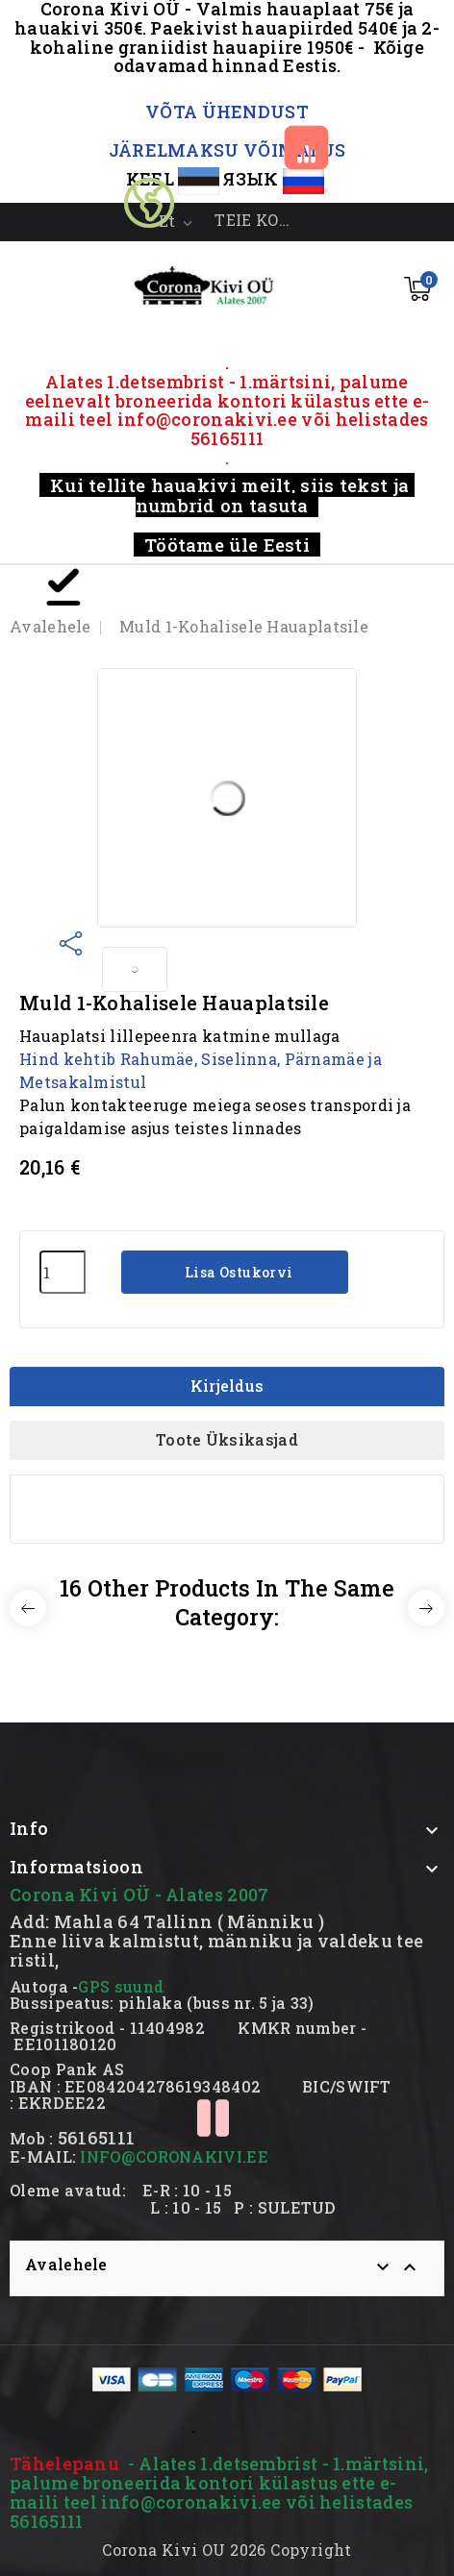 This screenshot has height=2576, width=454. Describe the element at coordinates (70, 943) in the screenshot. I see `share content with others` at that location.